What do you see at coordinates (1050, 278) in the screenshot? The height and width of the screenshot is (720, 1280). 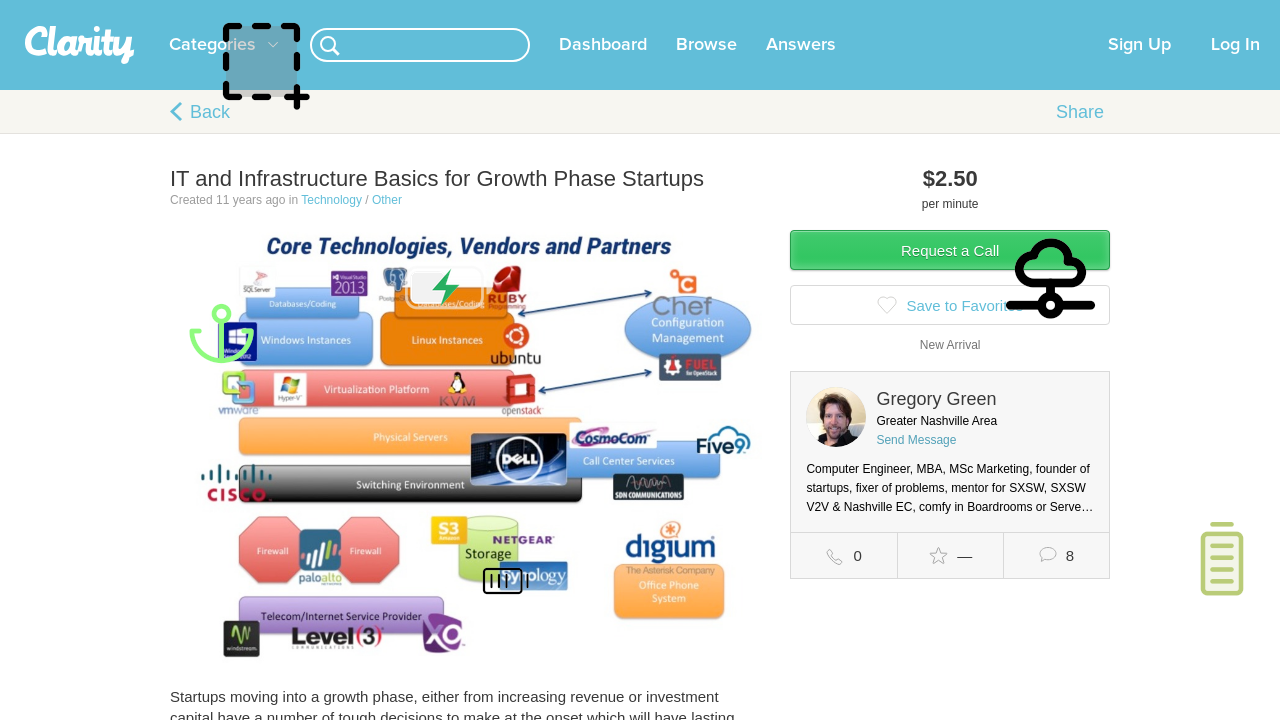 I see `cloud data sync or connection status` at bounding box center [1050, 278].